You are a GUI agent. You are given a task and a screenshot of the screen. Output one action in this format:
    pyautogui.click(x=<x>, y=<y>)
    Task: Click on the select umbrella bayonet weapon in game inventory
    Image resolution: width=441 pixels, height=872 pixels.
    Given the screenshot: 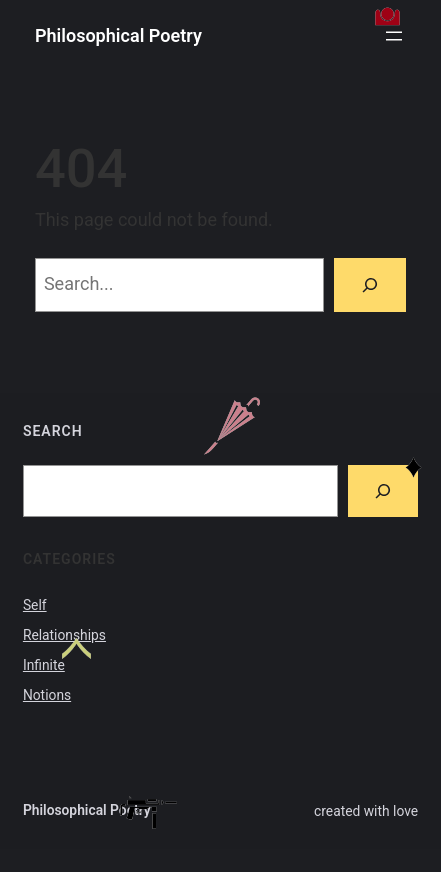 What is the action you would take?
    pyautogui.click(x=231, y=426)
    